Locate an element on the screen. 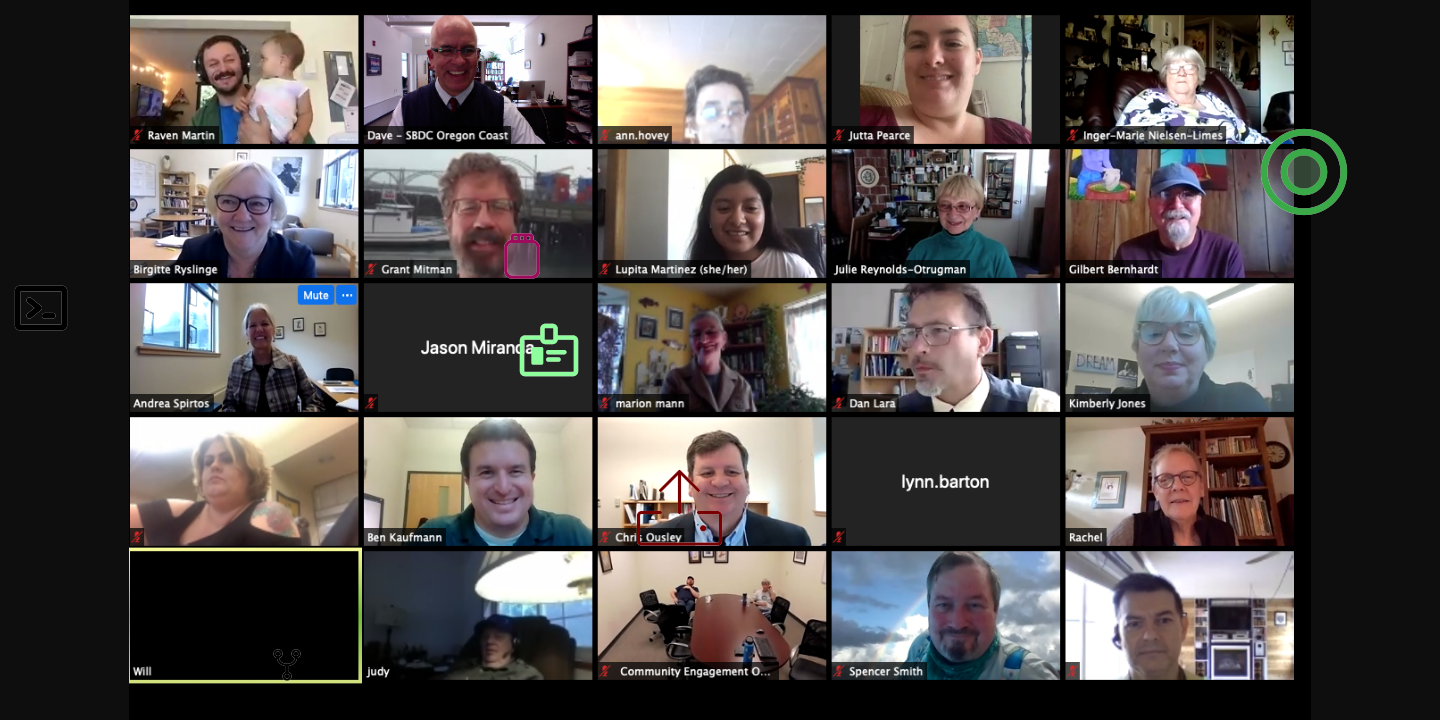 The width and height of the screenshot is (1440, 720). upload a file or document is located at coordinates (679, 512).